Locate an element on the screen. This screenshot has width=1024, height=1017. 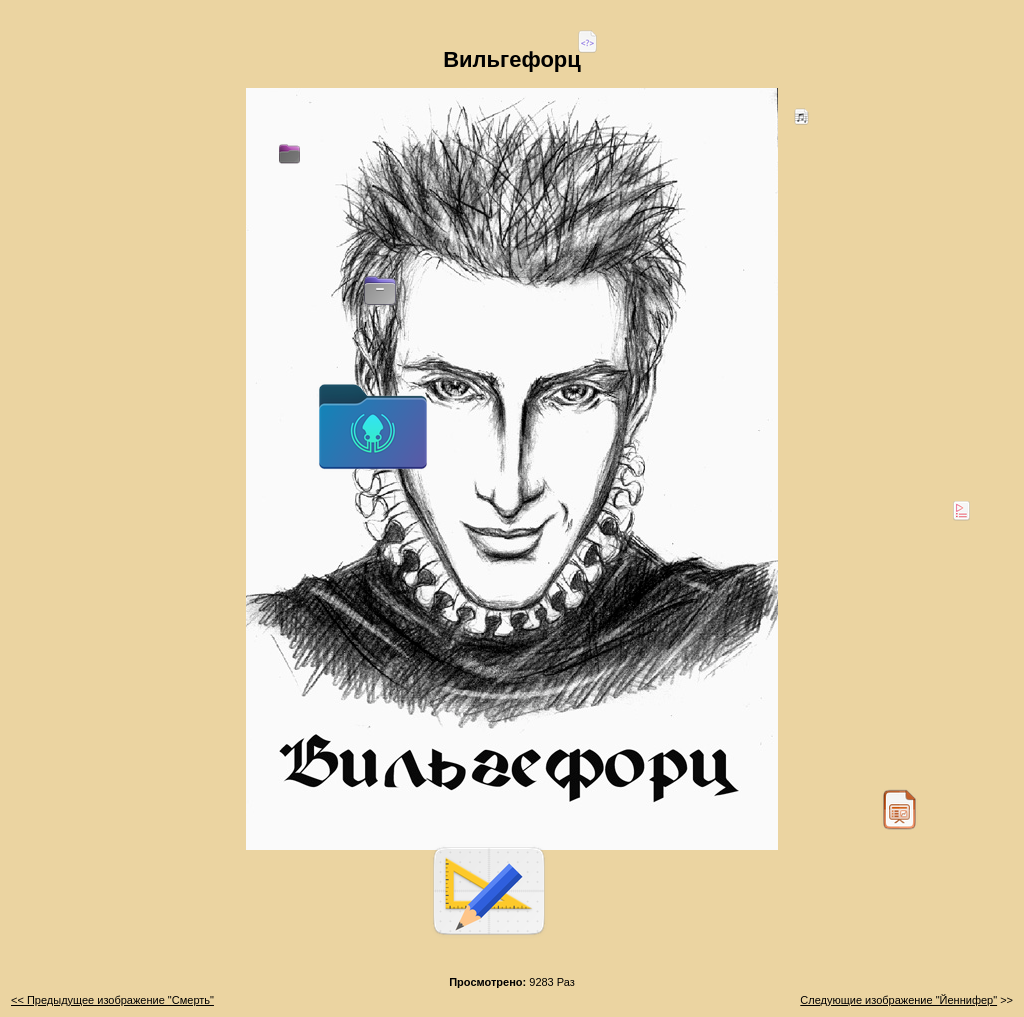
audio playlist file is located at coordinates (961, 510).